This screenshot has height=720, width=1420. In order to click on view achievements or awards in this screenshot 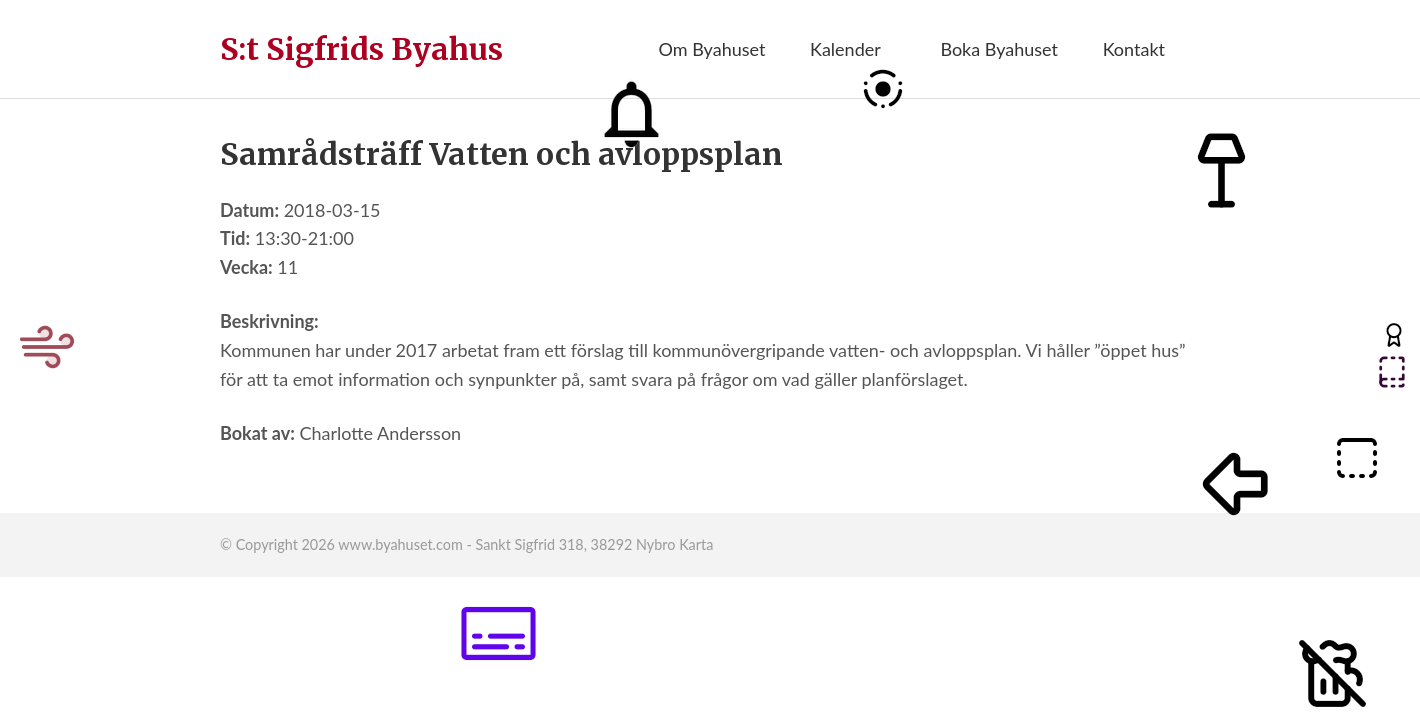, I will do `click(1394, 335)`.